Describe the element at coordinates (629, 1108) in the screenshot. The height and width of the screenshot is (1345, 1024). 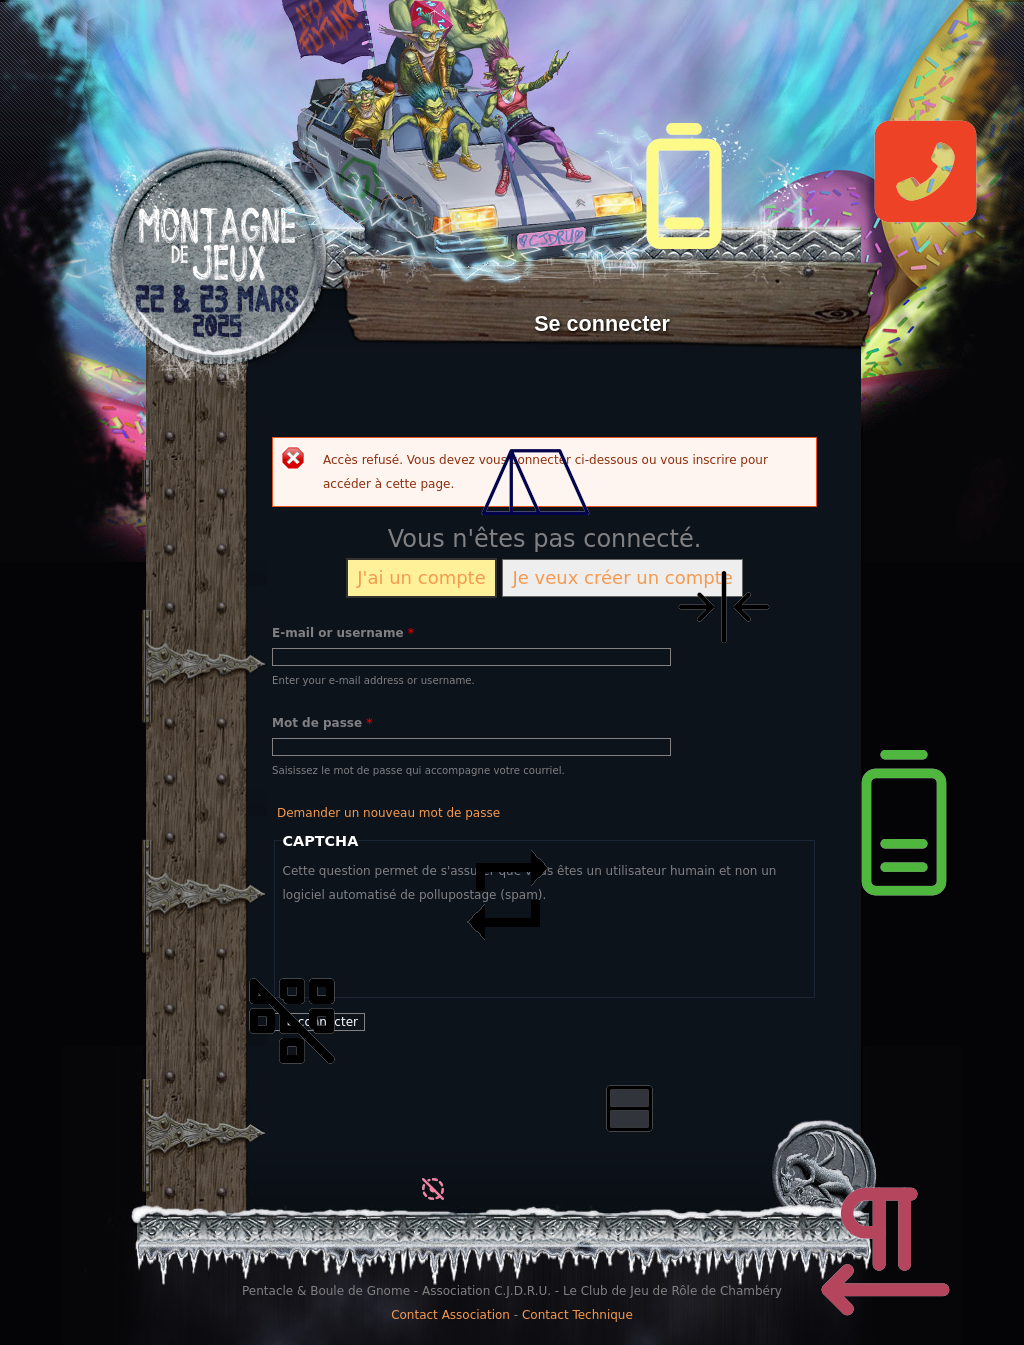
I see `split view into top and bottom panels` at that location.